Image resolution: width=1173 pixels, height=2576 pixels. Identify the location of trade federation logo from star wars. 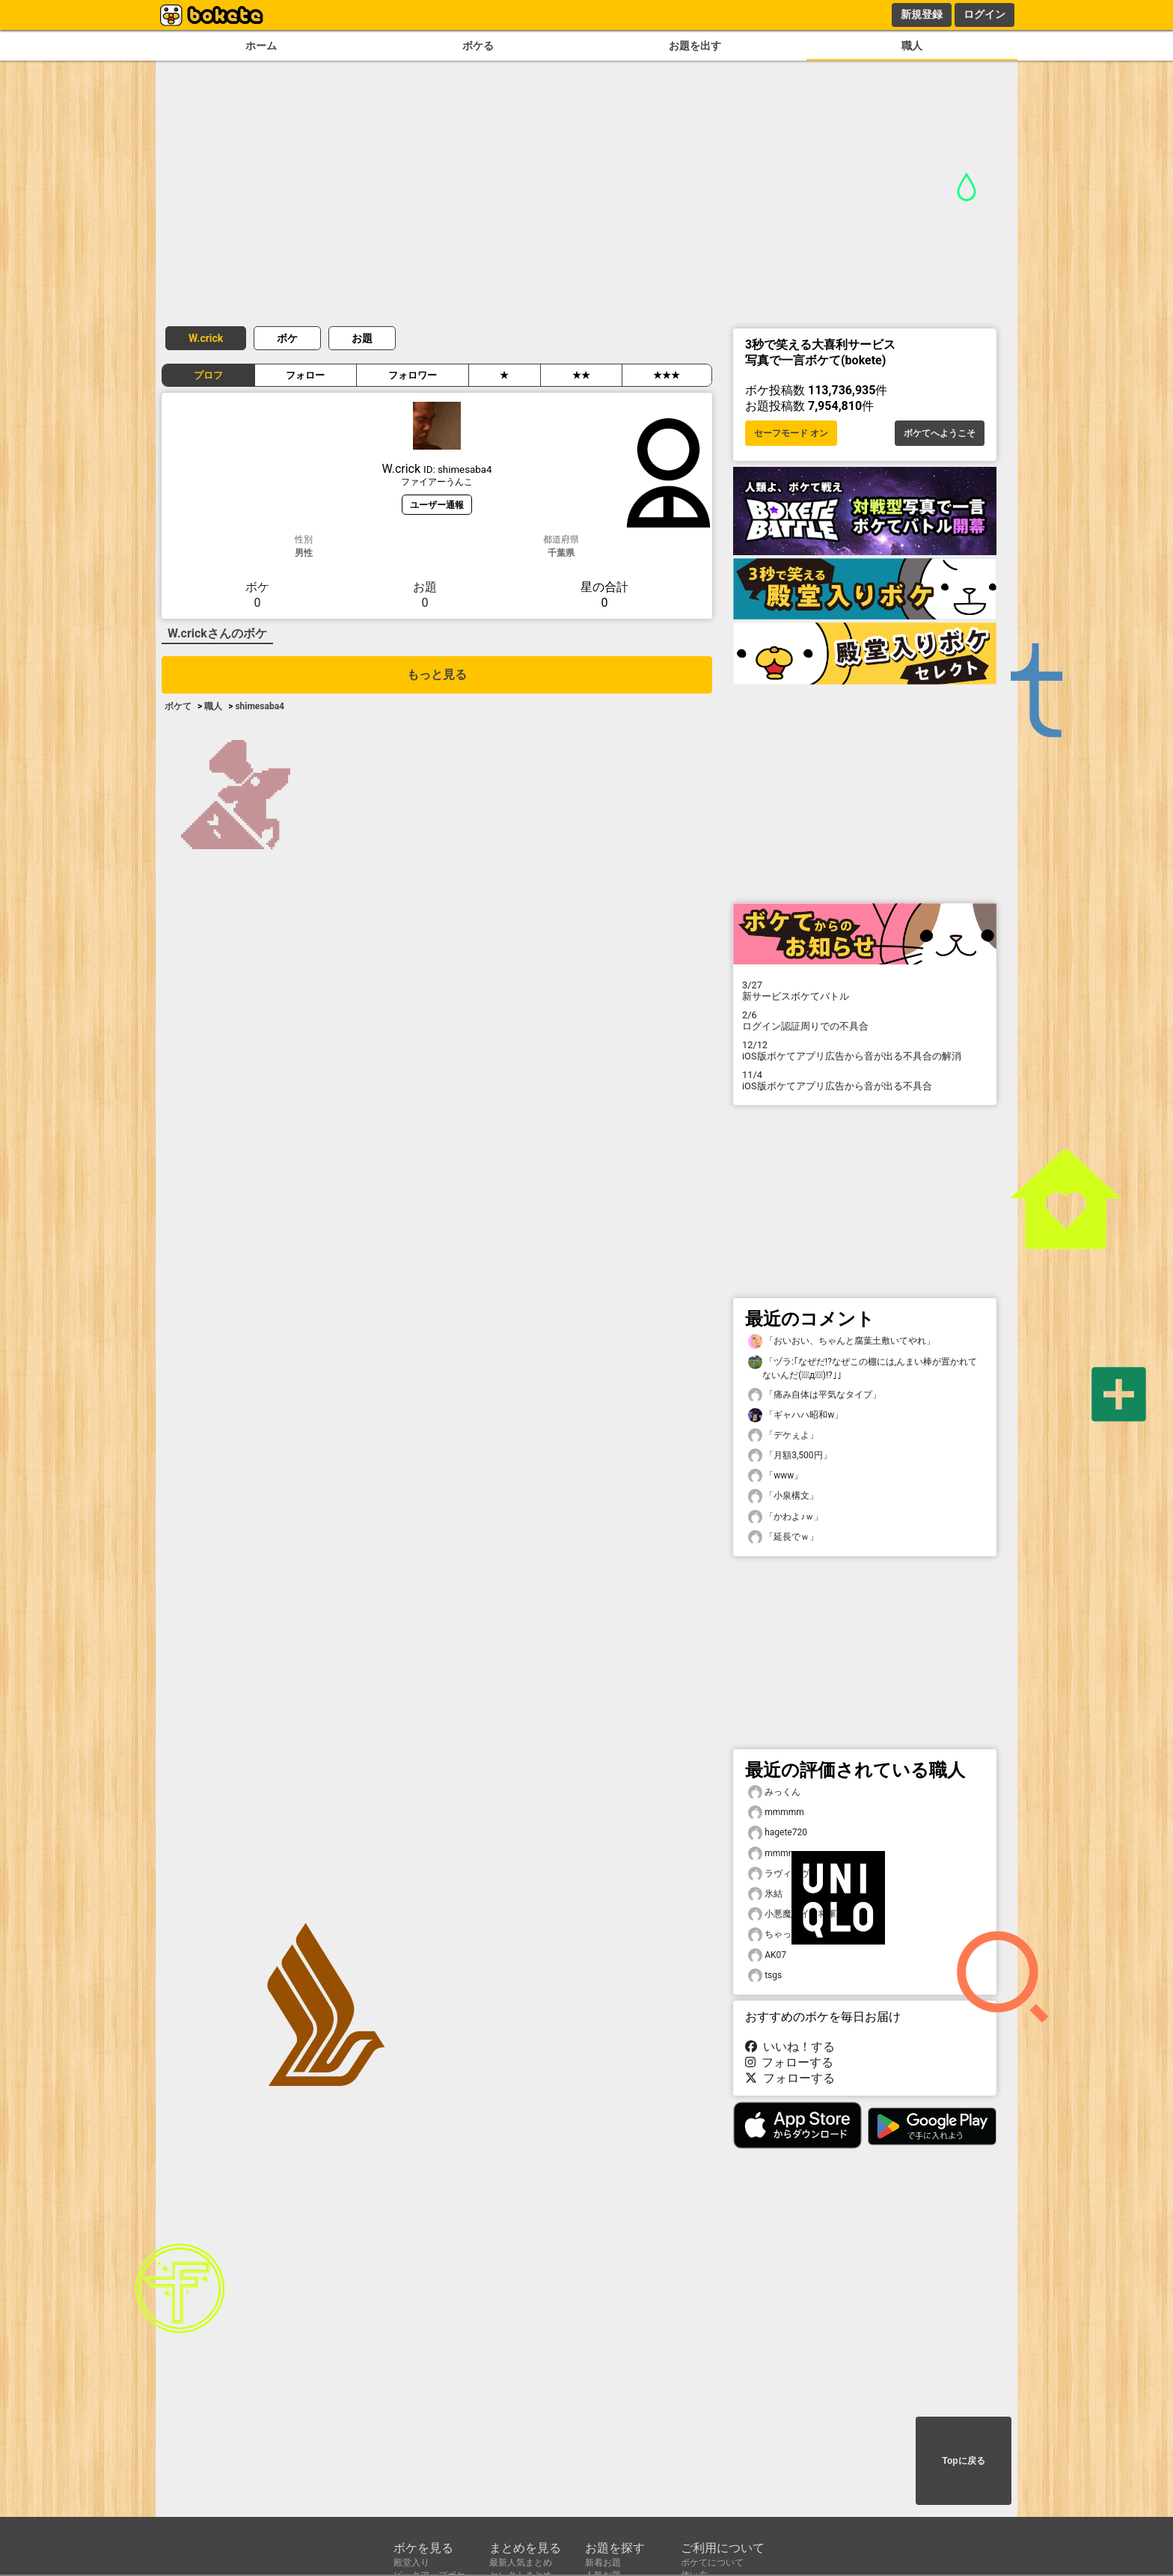
(180, 2288).